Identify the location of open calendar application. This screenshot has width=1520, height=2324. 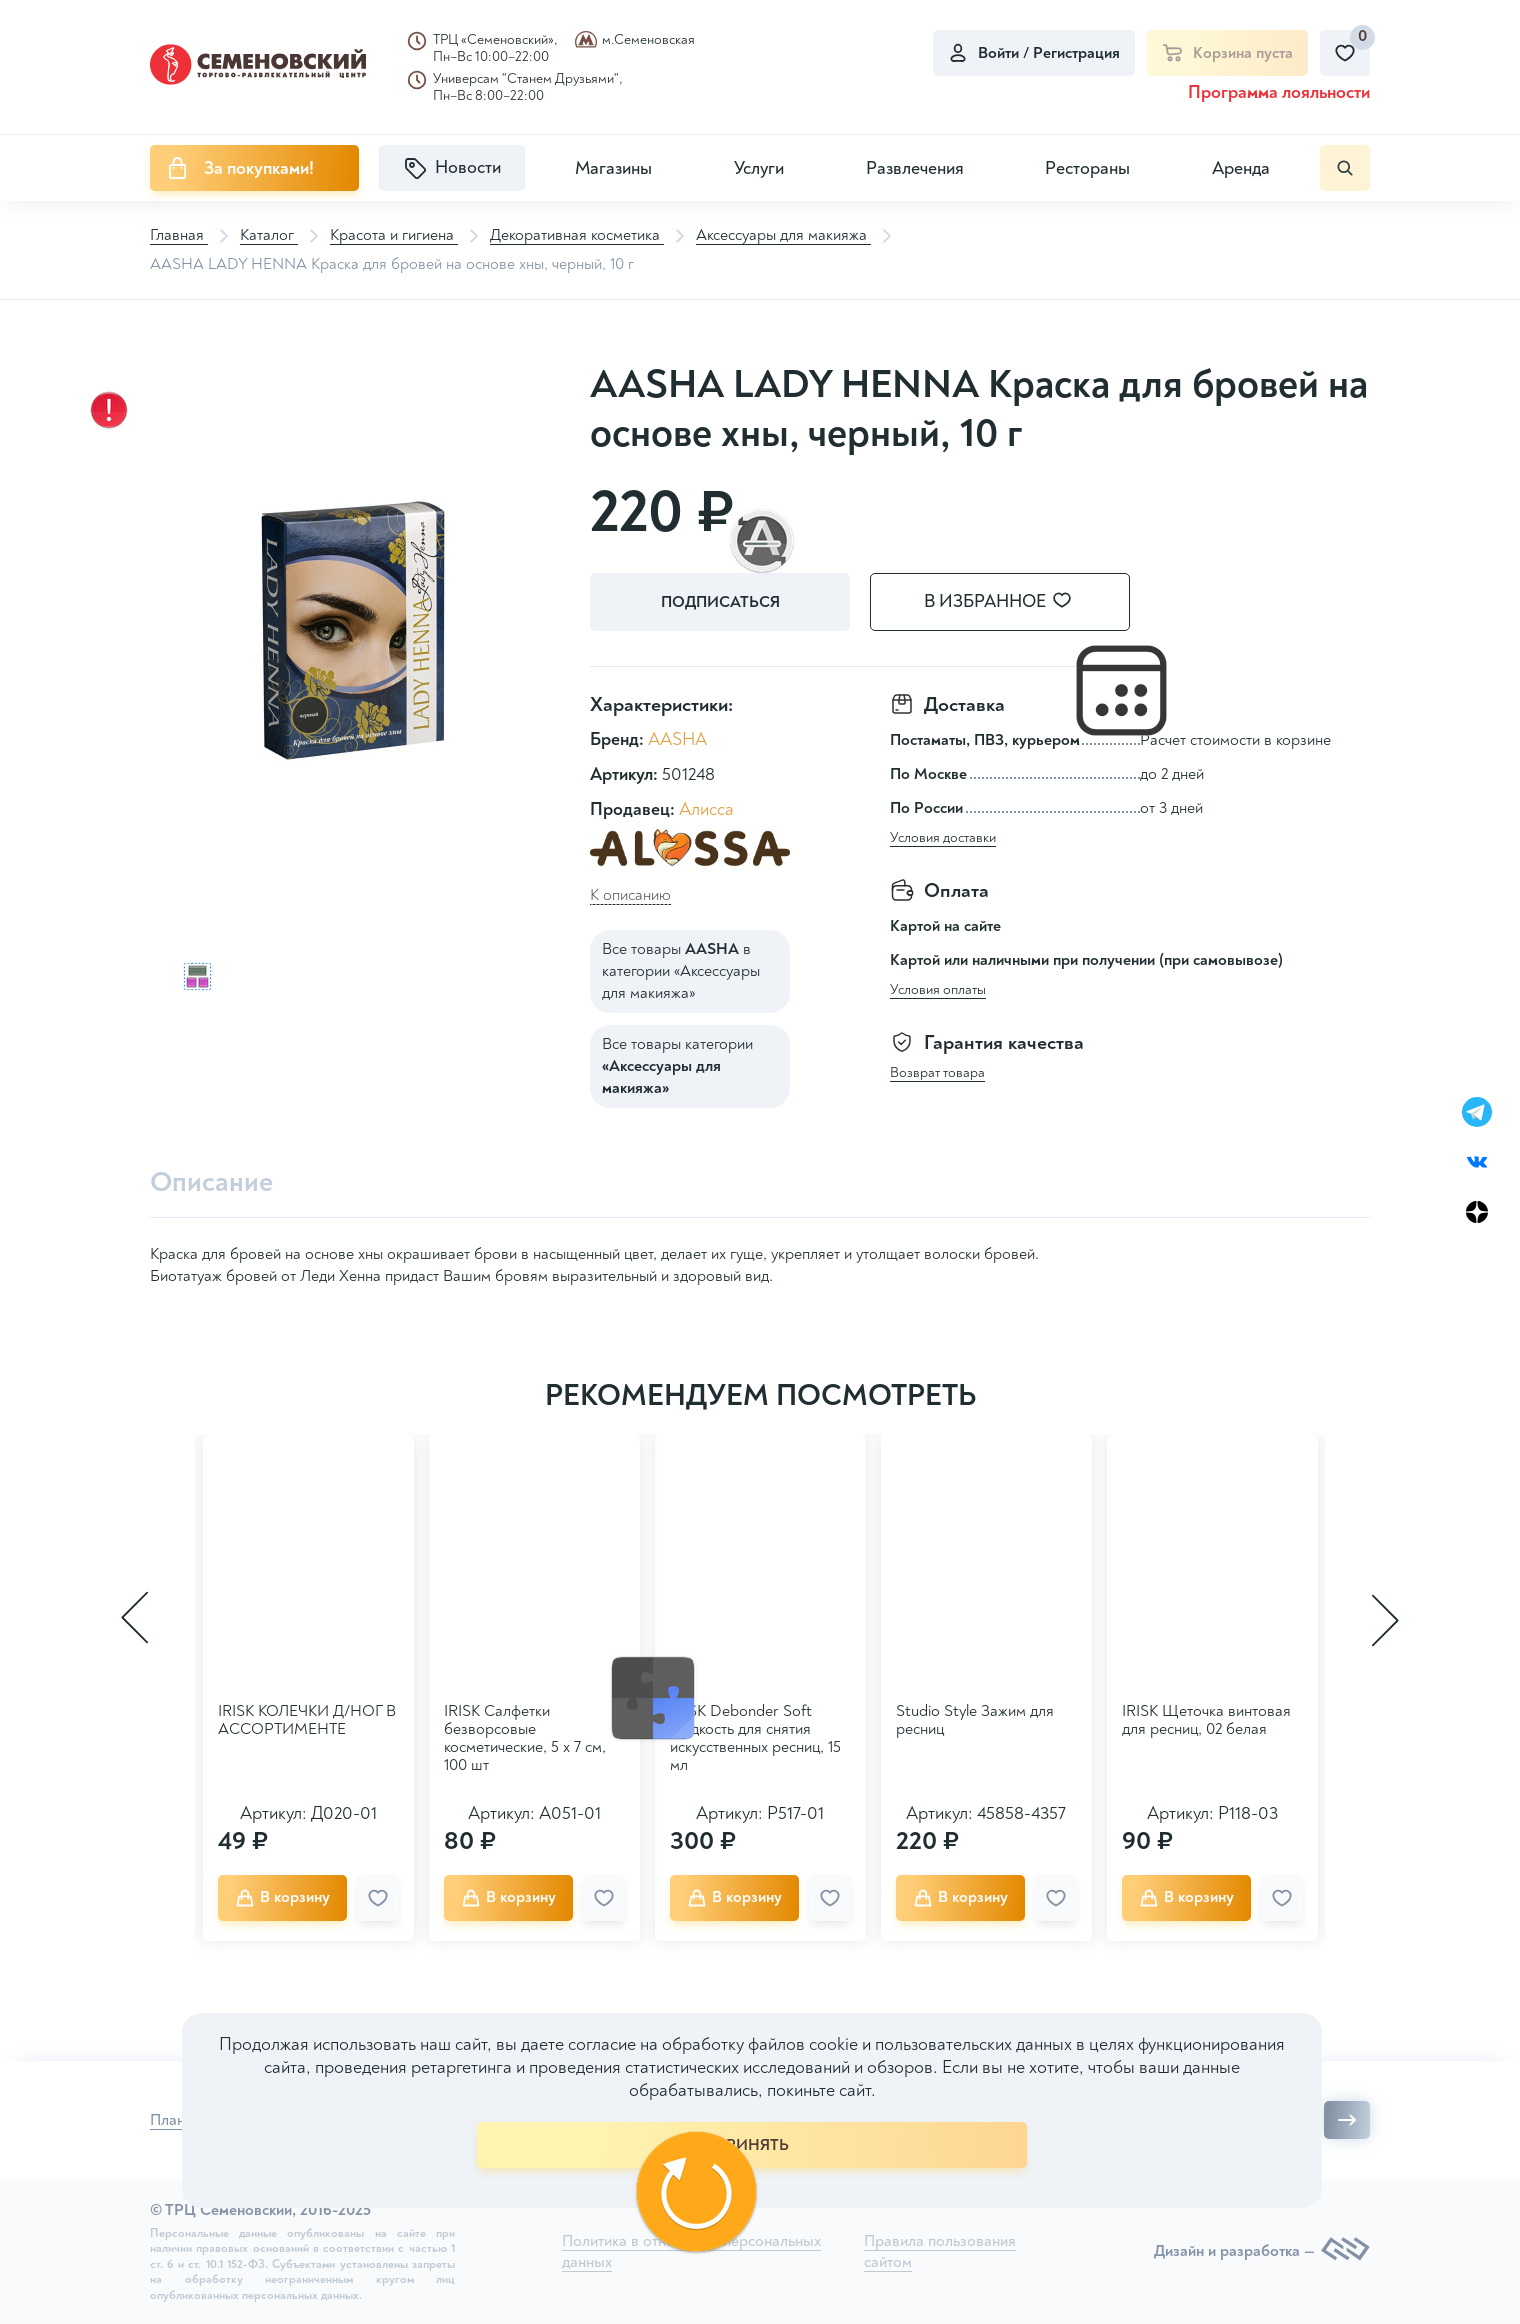
(1121, 690).